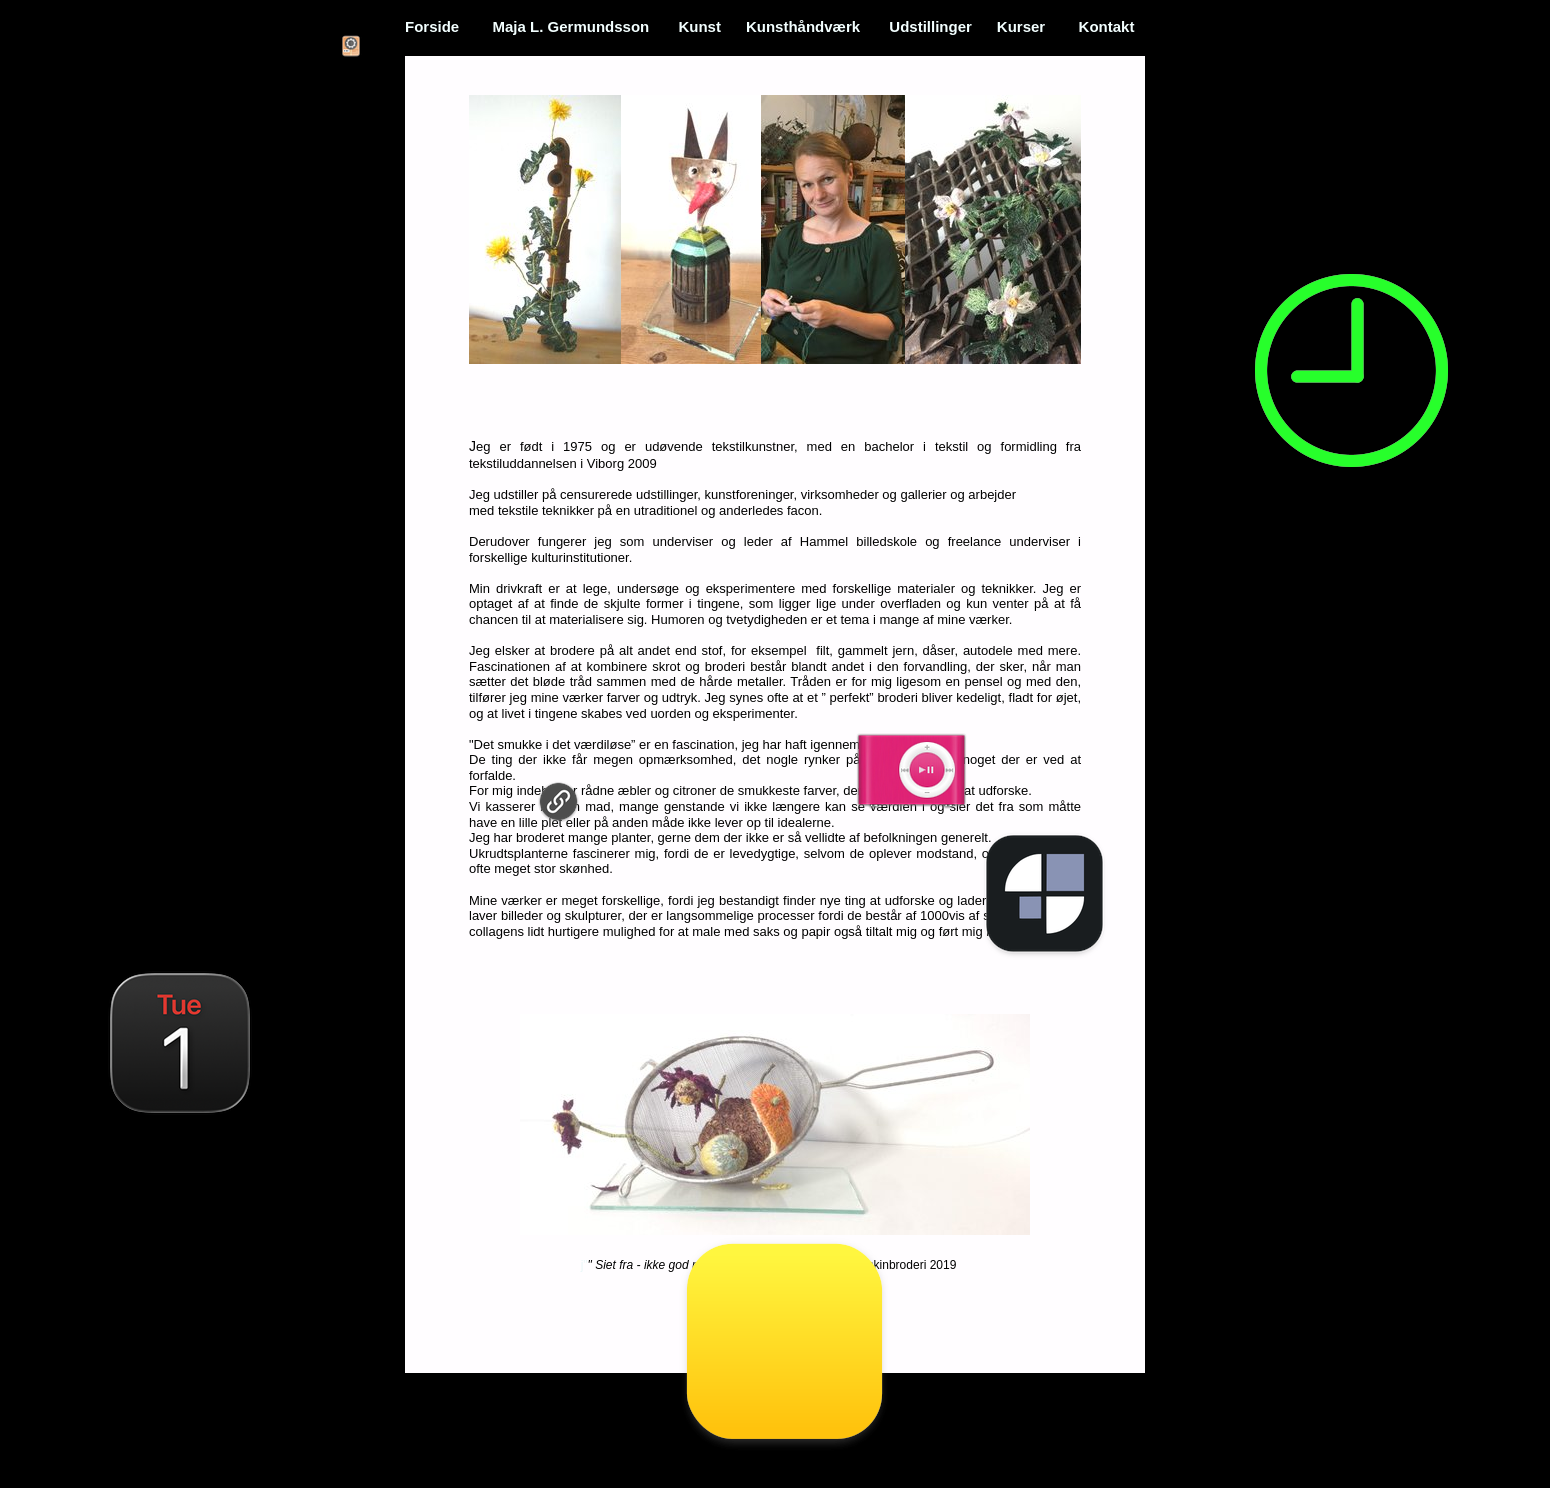  What do you see at coordinates (558, 801) in the screenshot?
I see `indicates a symbolic link or alias to another file` at bounding box center [558, 801].